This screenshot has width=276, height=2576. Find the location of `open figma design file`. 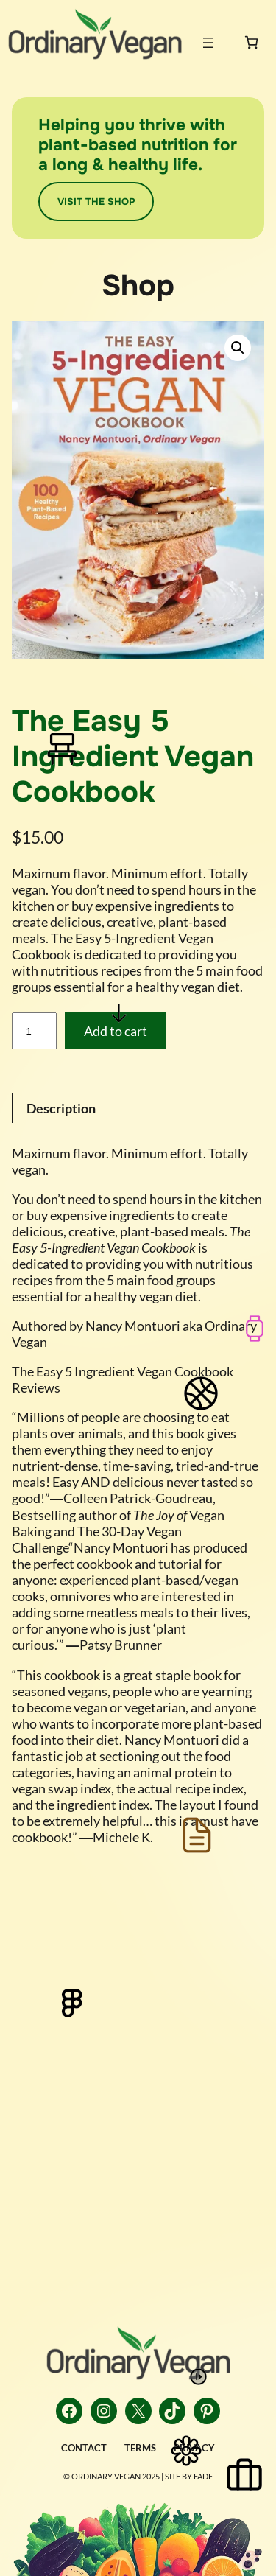

open figma design file is located at coordinates (71, 2003).